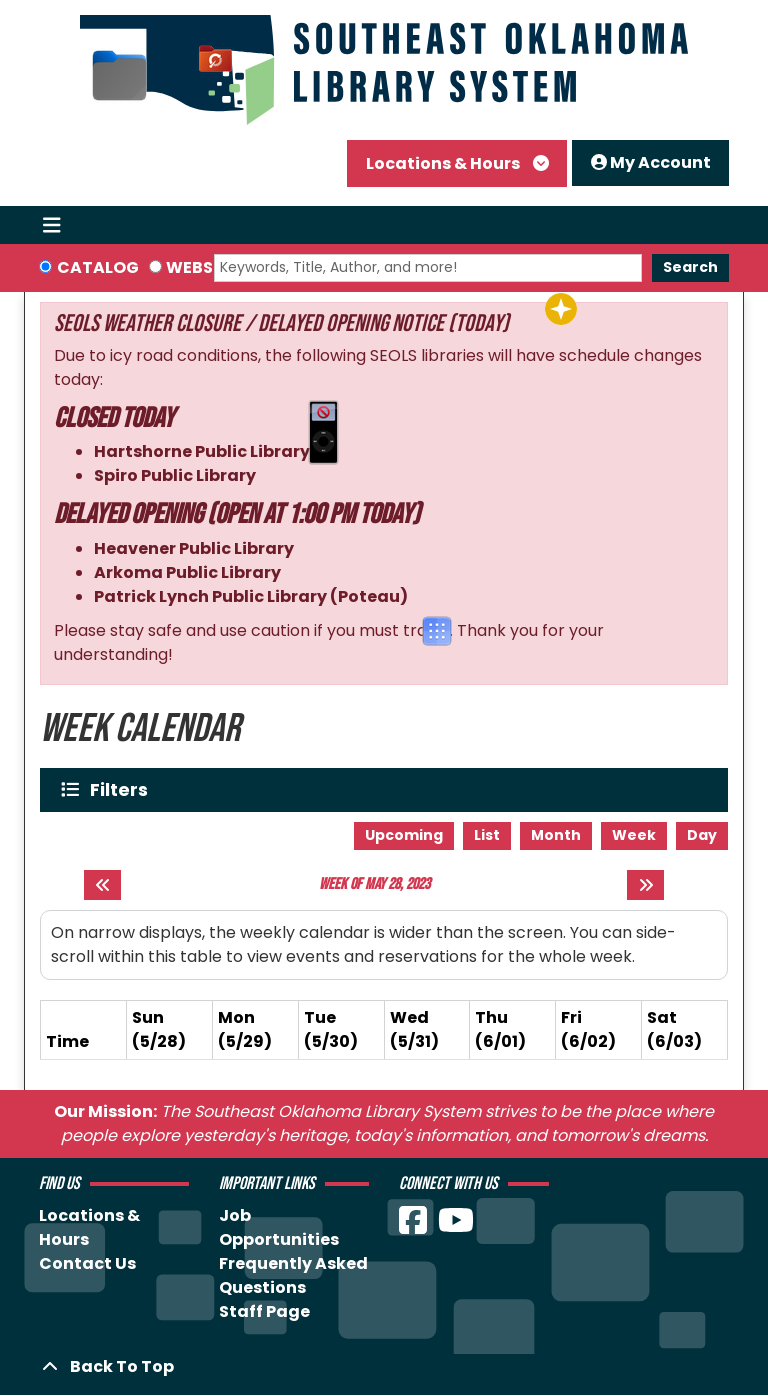  I want to click on mark a bluetooth device as trusted, so click(561, 309).